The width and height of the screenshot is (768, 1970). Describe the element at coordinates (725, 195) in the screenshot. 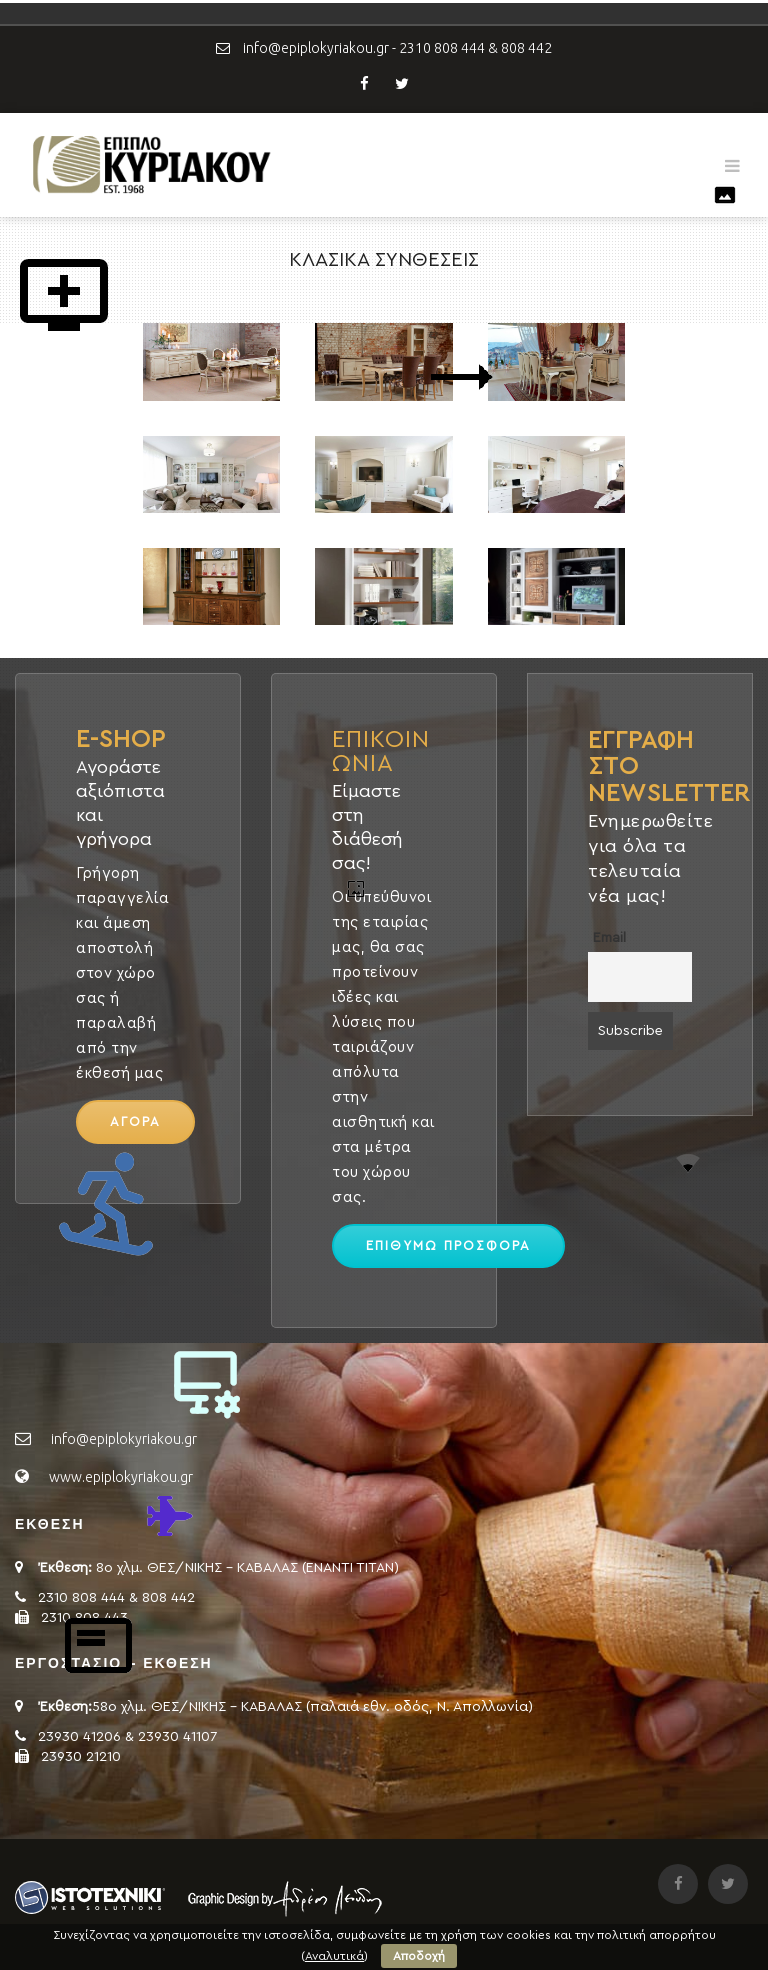

I see `view image at actual size` at that location.